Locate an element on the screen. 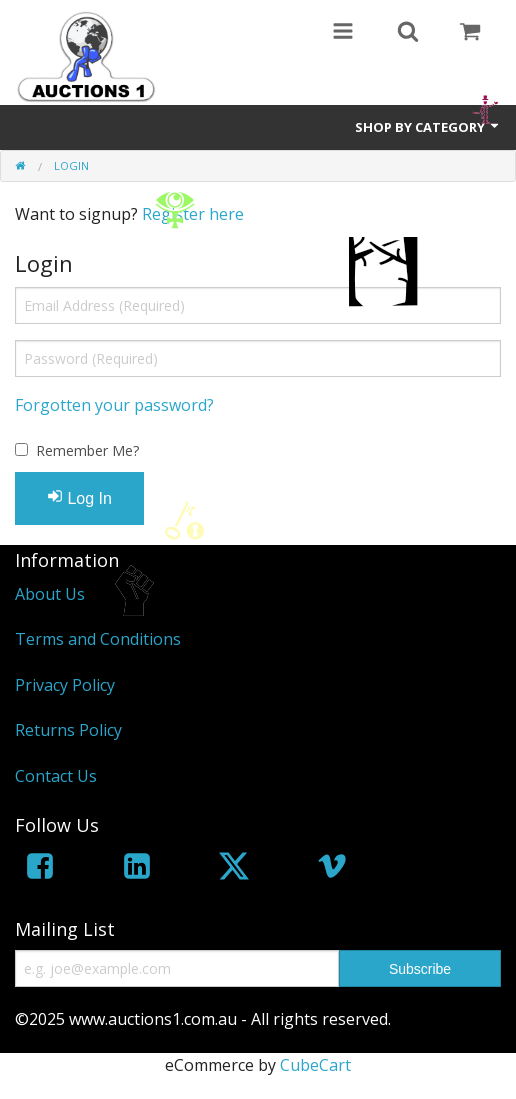 Image resolution: width=516 pixels, height=1099 pixels. enter a forest zone or nature area is located at coordinates (383, 272).